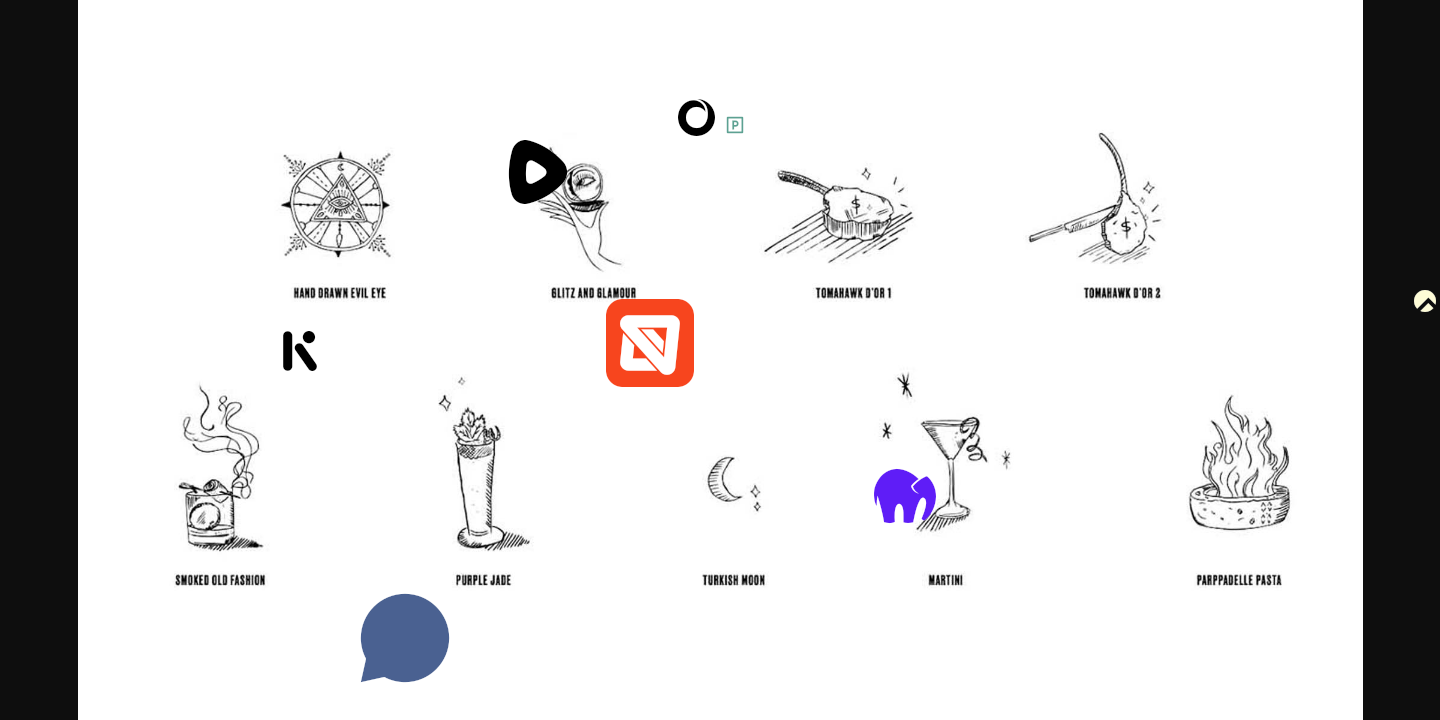 The height and width of the screenshot is (720, 1440). What do you see at coordinates (1425, 301) in the screenshot?
I see `Rocky Linux logo` at bounding box center [1425, 301].